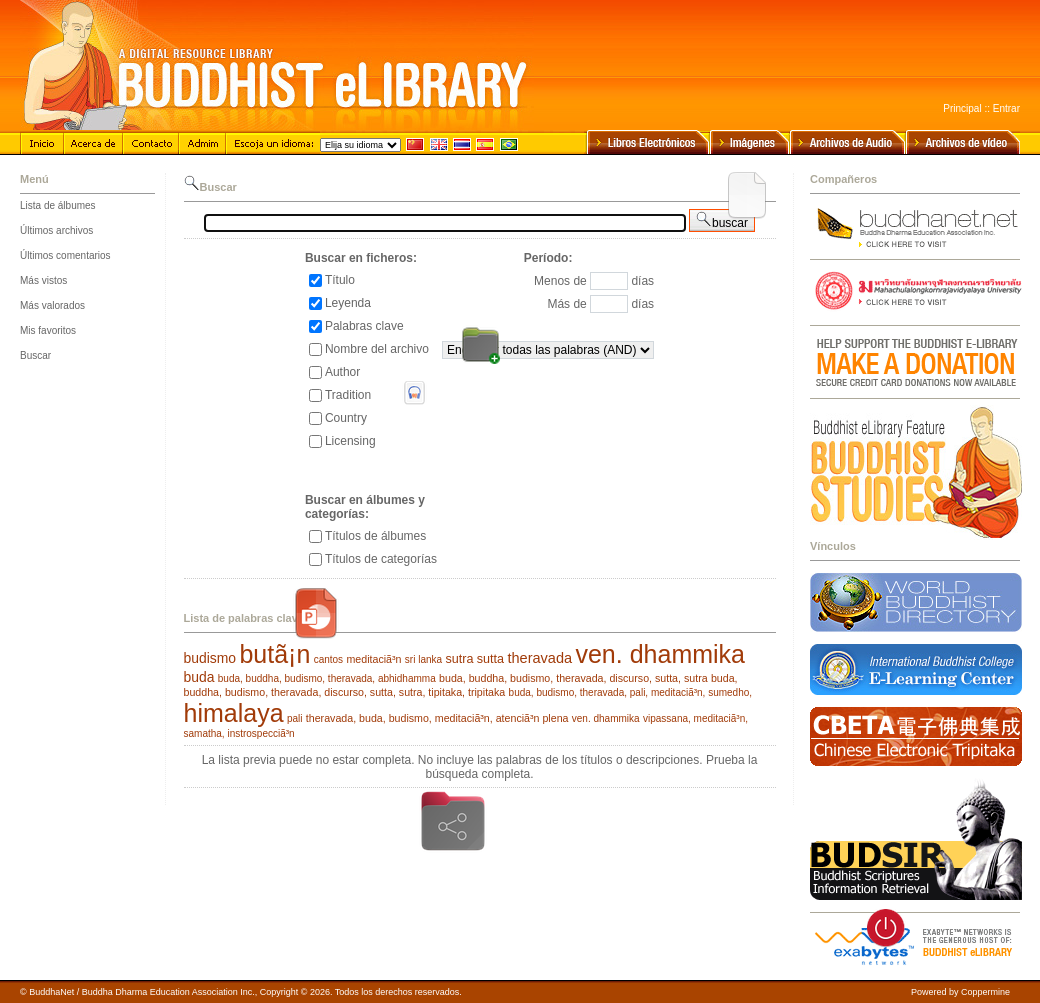 This screenshot has height=1003, width=1040. Describe the element at coordinates (886, 928) in the screenshot. I see `shut down the system` at that location.